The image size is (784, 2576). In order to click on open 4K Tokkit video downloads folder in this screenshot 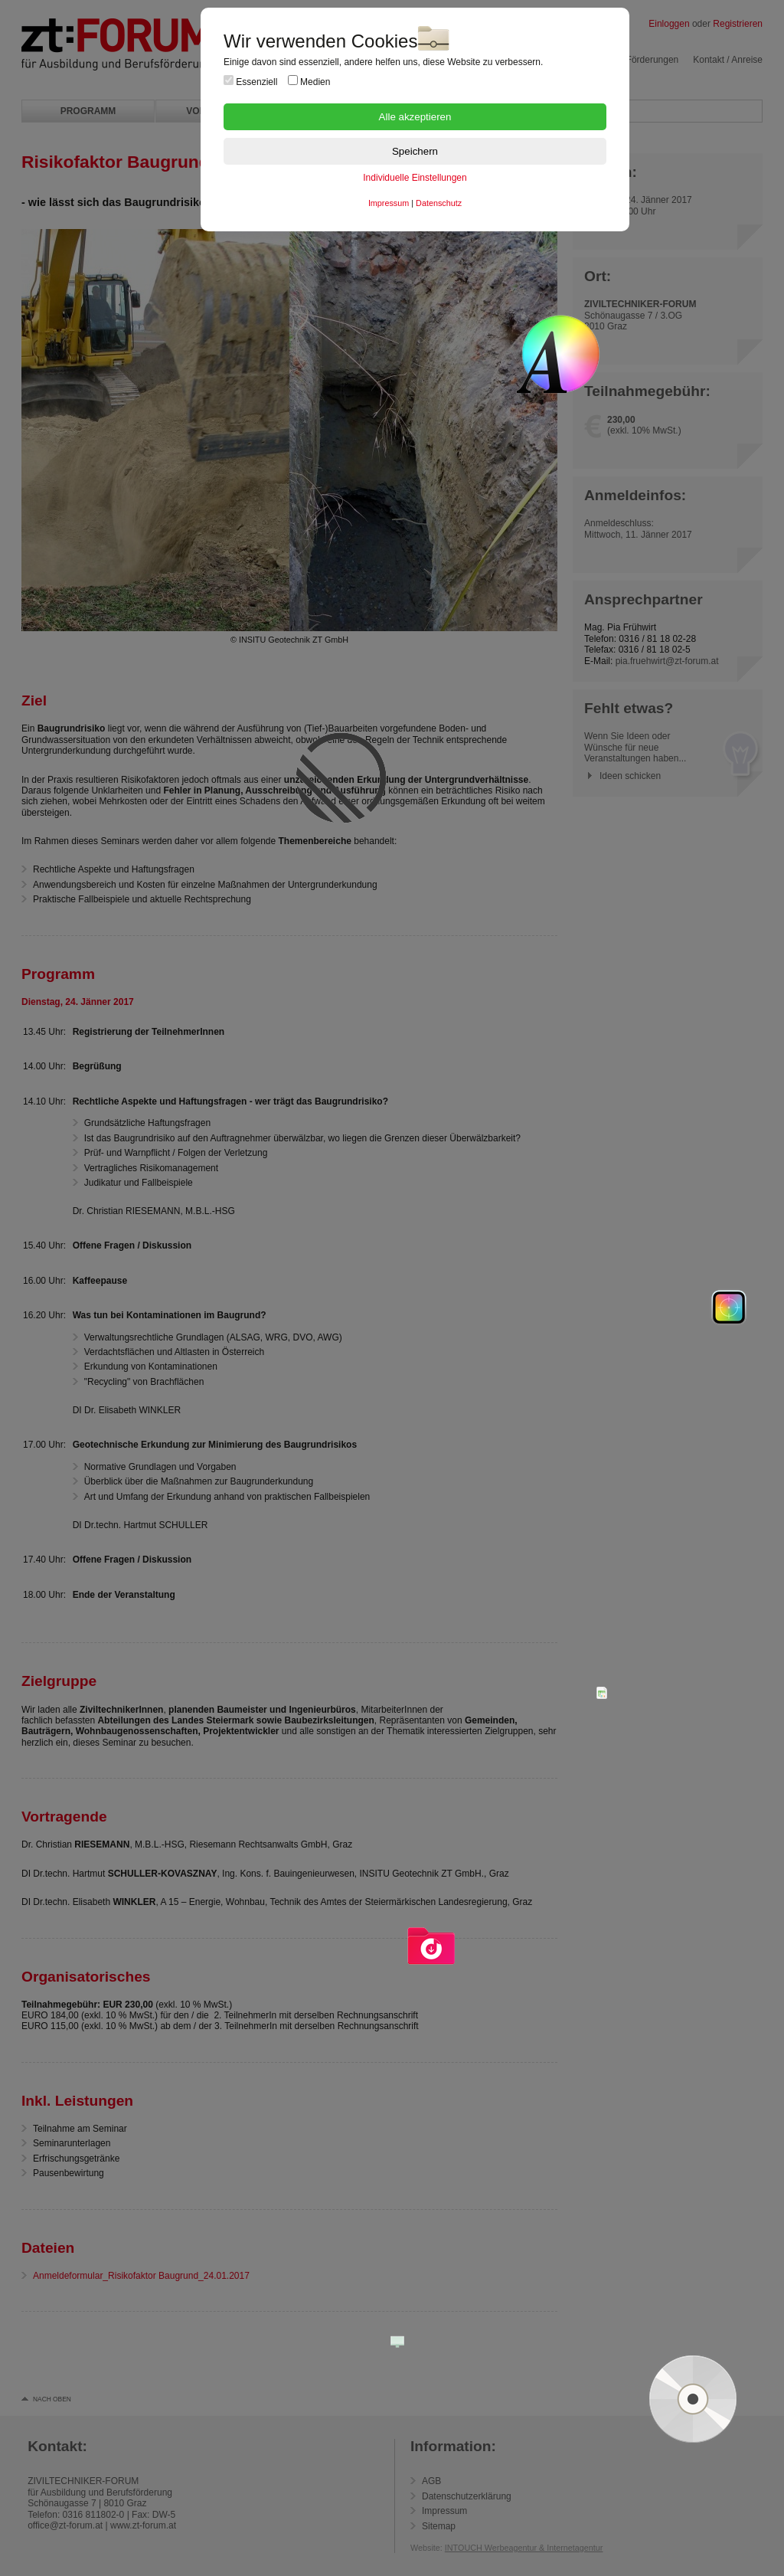, I will do `click(431, 1947)`.